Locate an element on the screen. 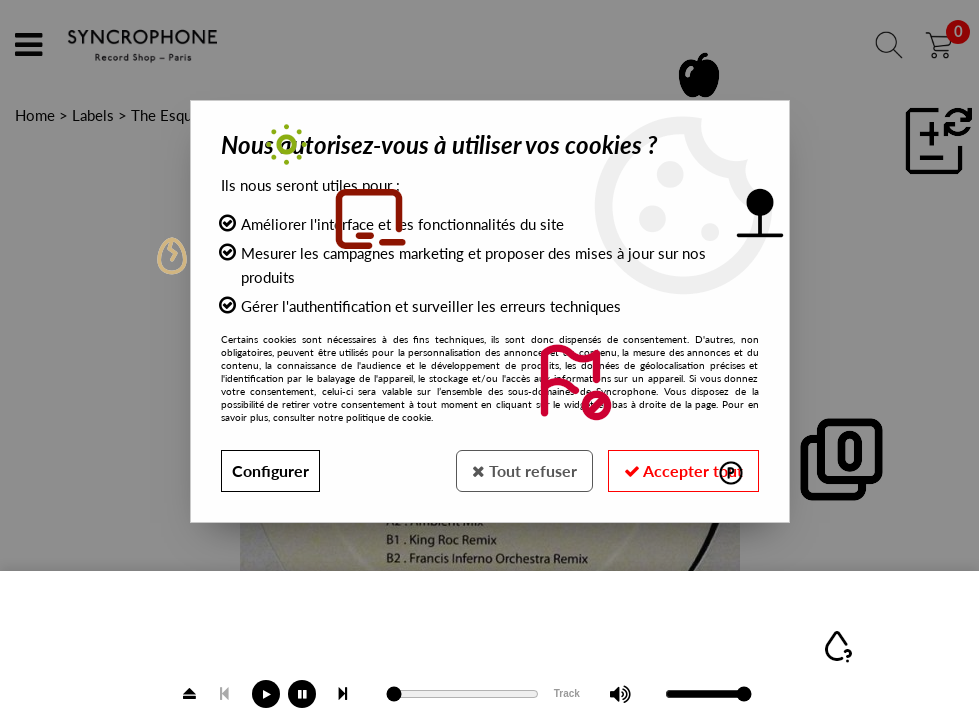  access health or nutrition tracking features is located at coordinates (699, 75).